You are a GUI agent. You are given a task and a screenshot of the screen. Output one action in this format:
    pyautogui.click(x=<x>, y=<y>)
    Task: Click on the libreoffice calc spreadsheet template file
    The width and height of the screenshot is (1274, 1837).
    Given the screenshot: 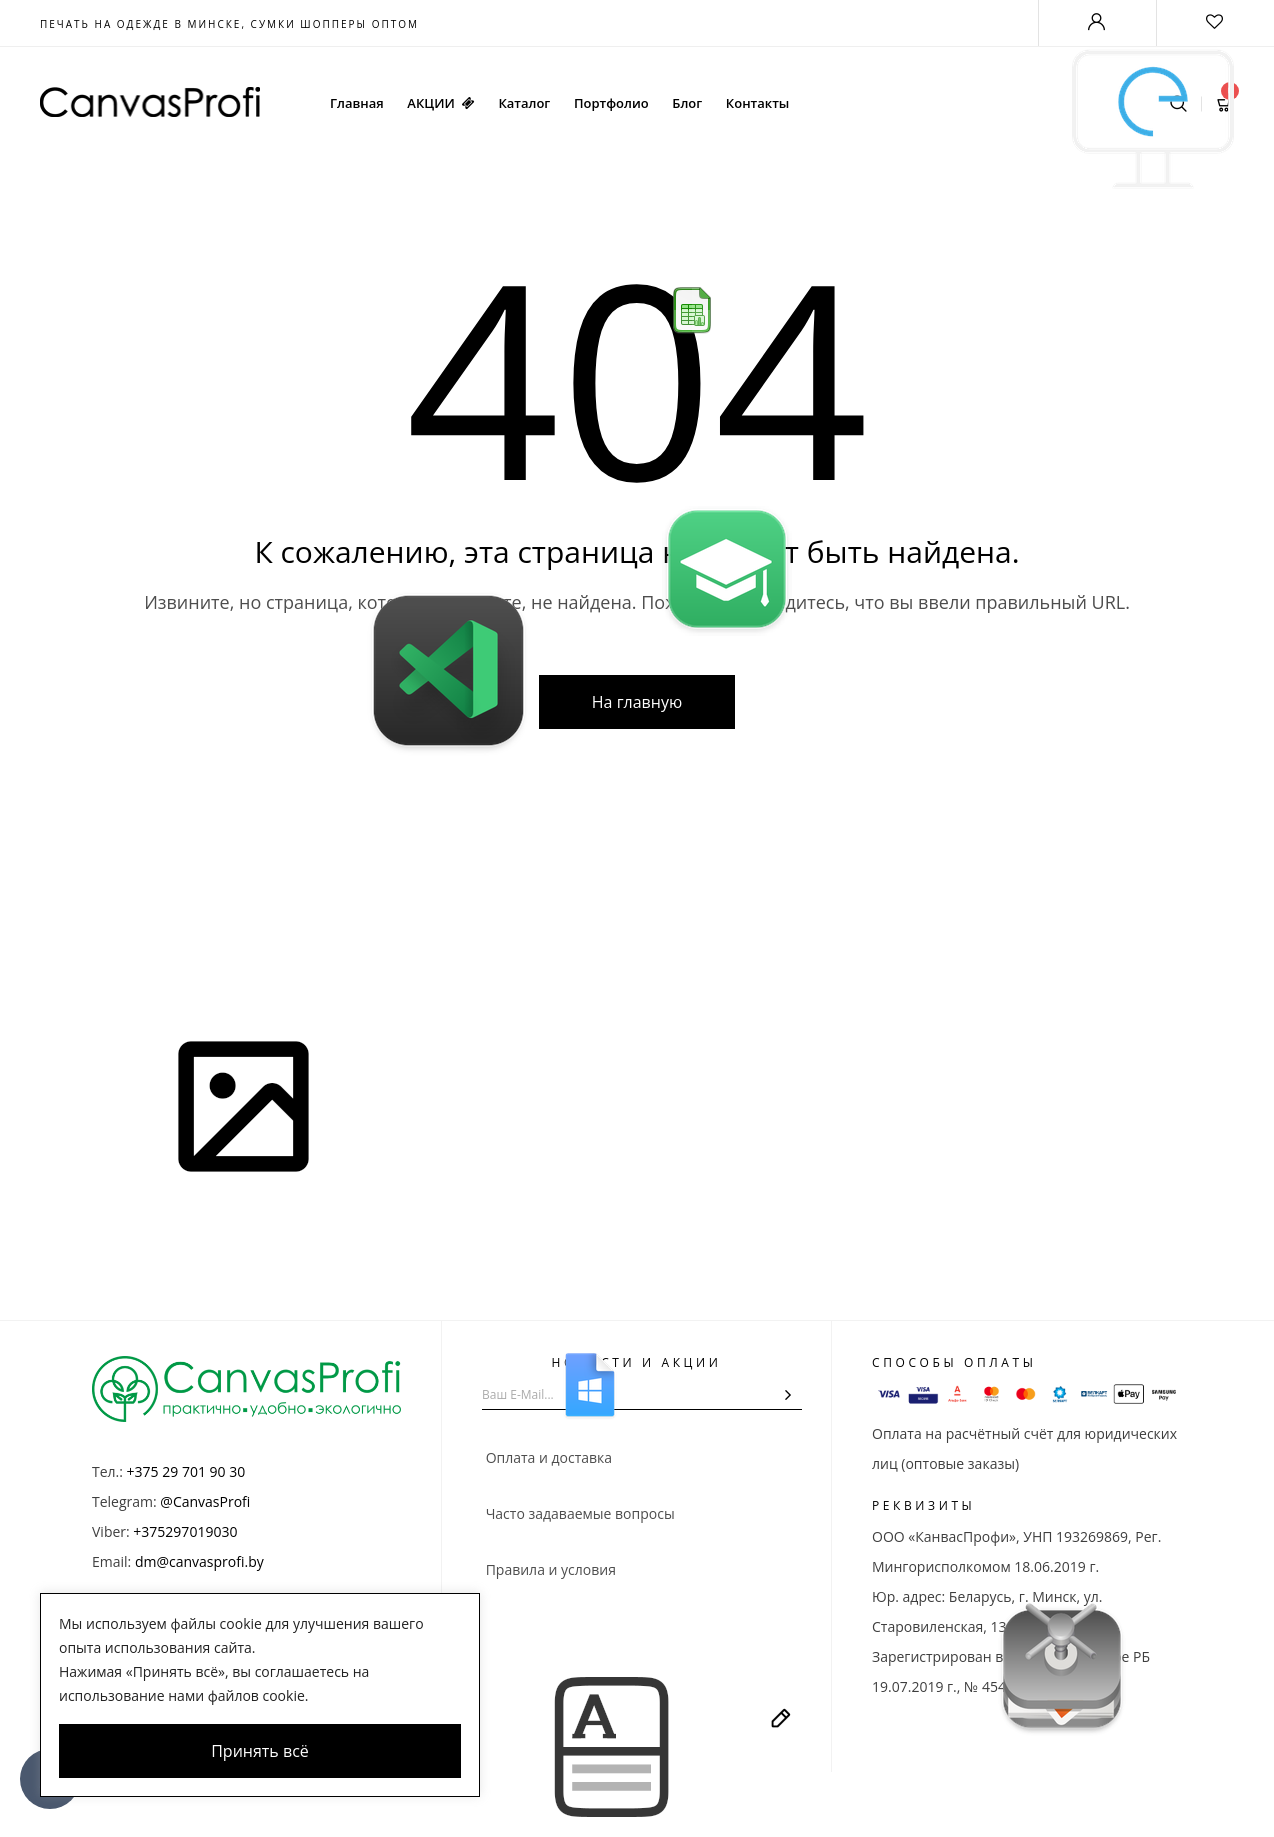 What is the action you would take?
    pyautogui.click(x=692, y=310)
    